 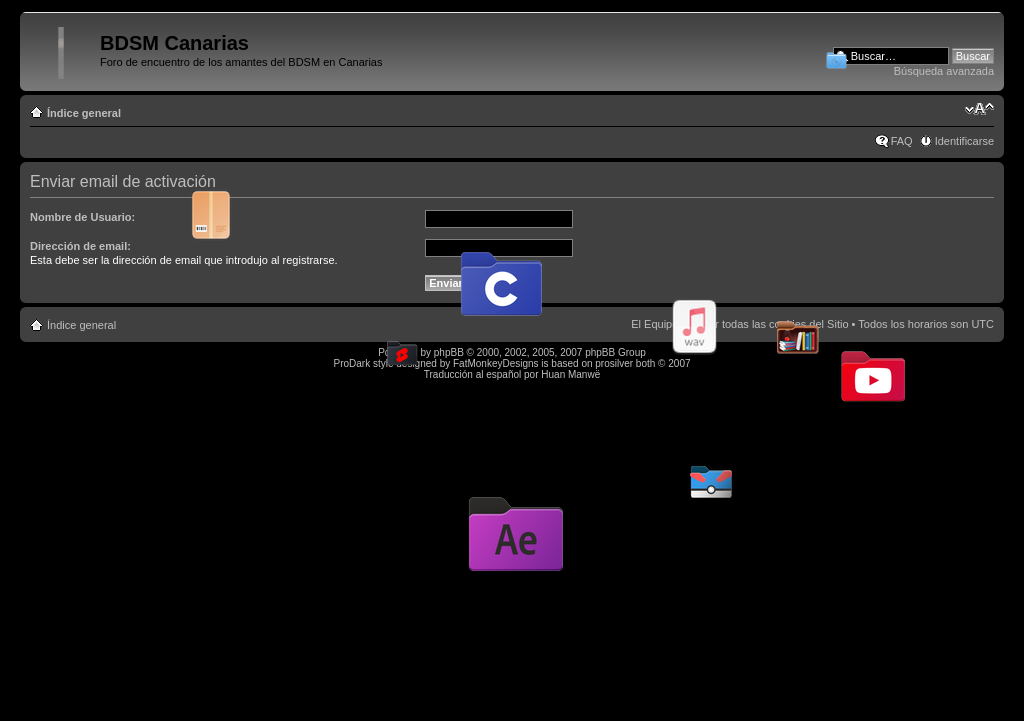 What do you see at coordinates (797, 338) in the screenshot?
I see `open your books or ebooks library folder` at bounding box center [797, 338].